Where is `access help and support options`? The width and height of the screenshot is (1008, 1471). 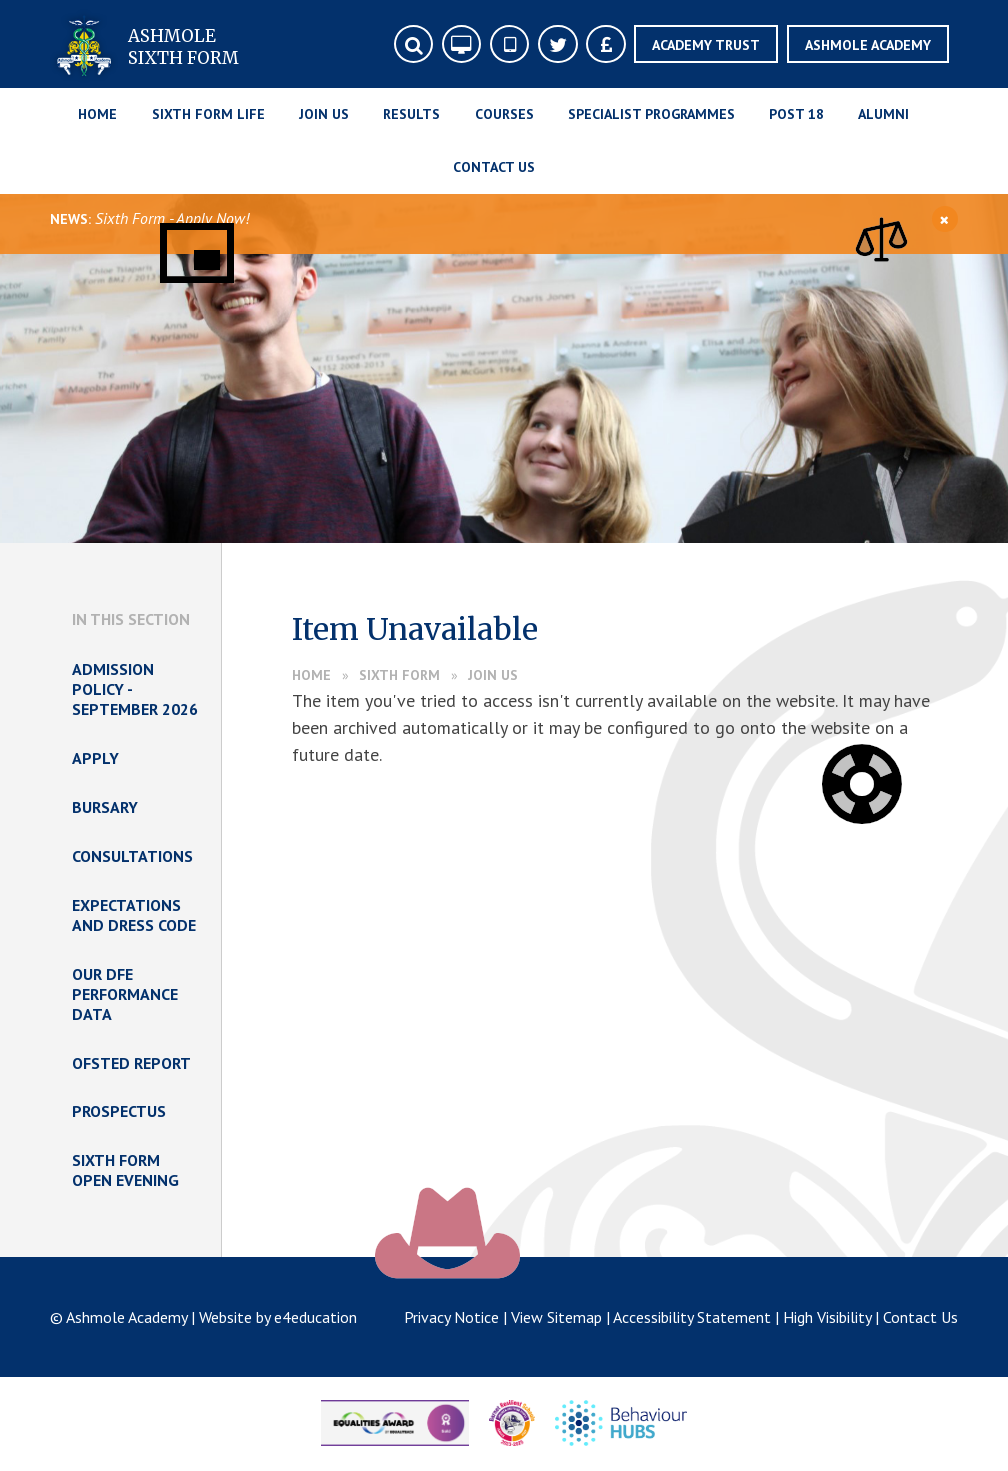 access help and support options is located at coordinates (862, 784).